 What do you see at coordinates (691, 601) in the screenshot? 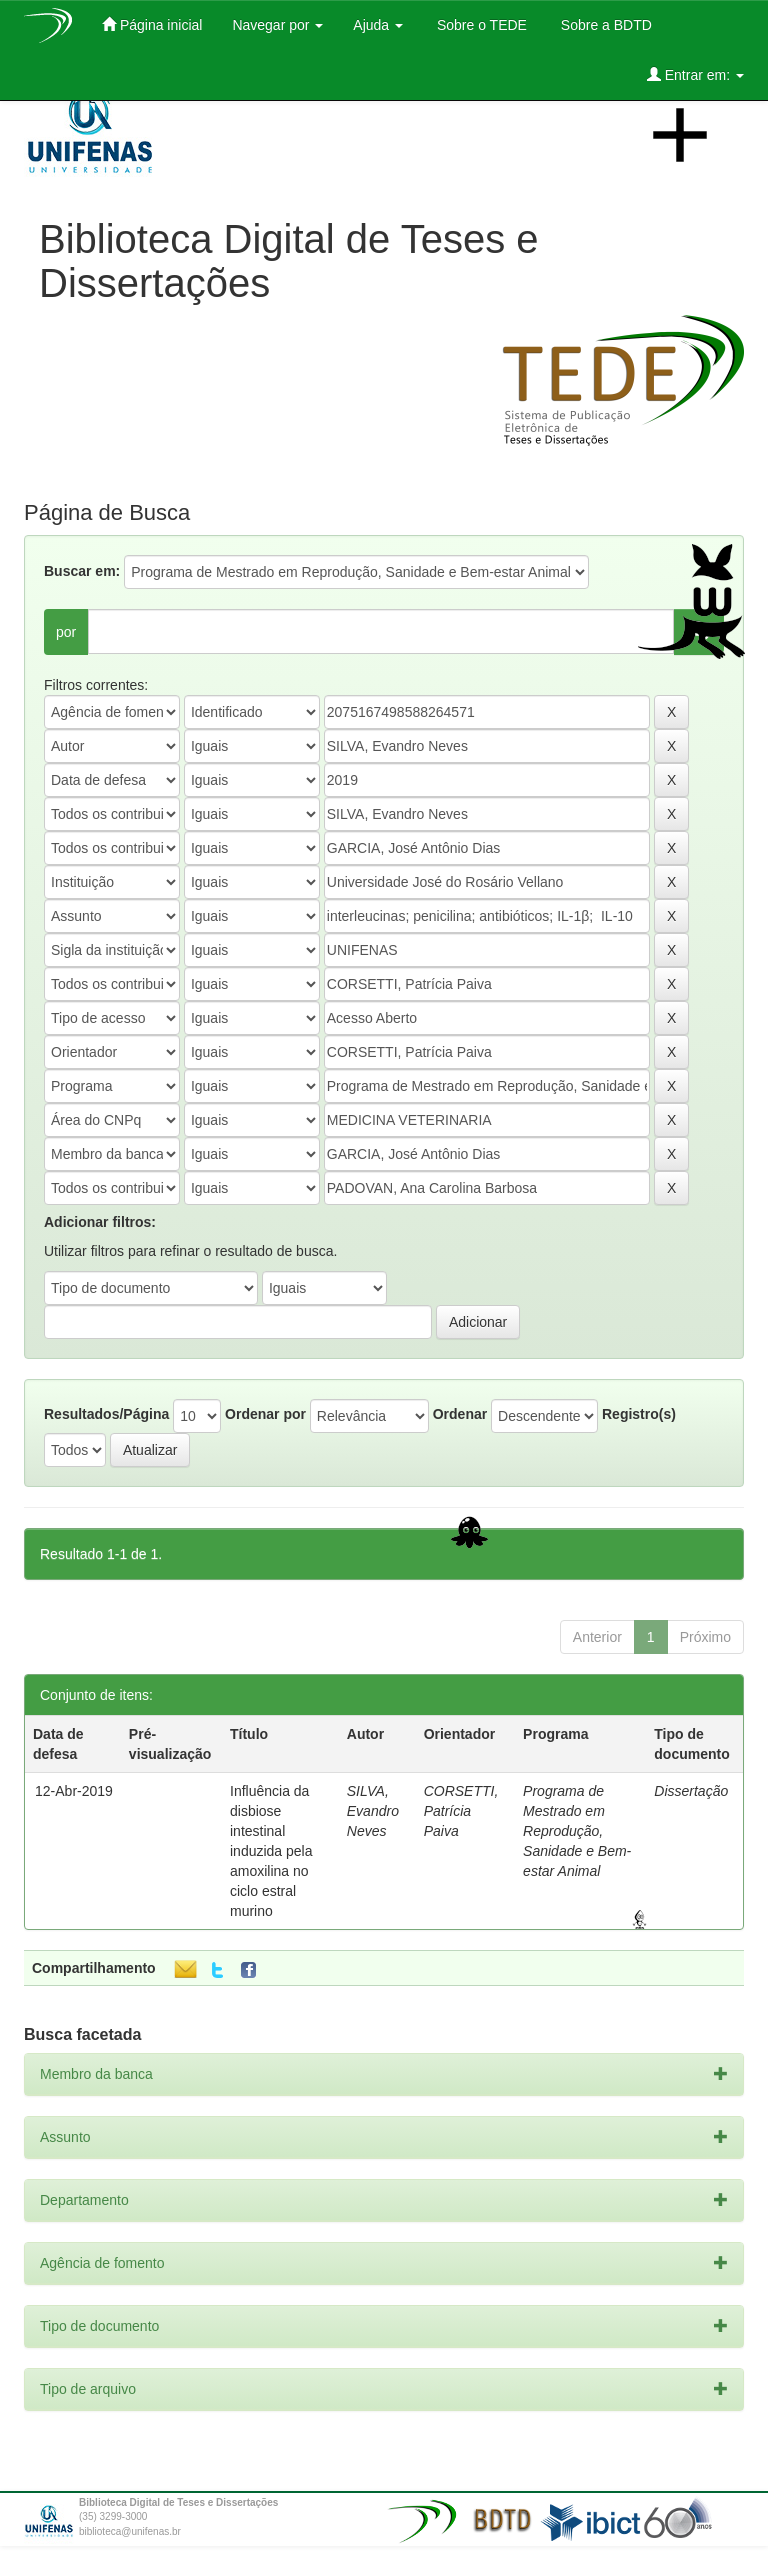
I see `open wallabag read-it-later app` at bounding box center [691, 601].